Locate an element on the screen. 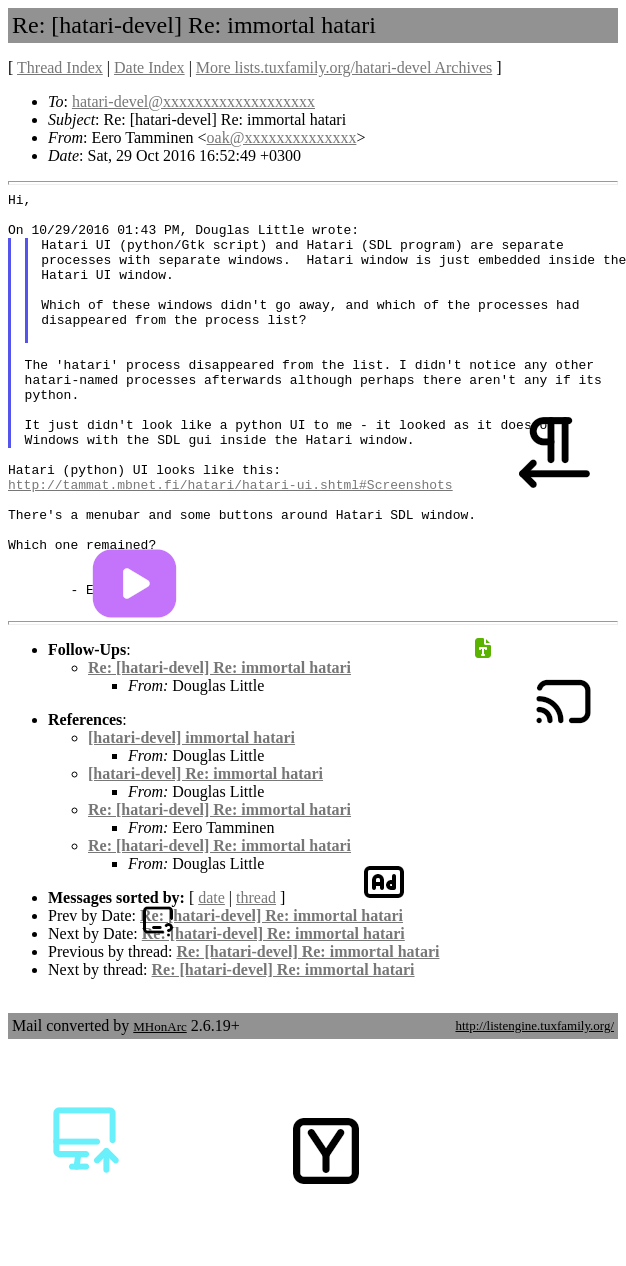  visit Y Combinator website is located at coordinates (326, 1151).